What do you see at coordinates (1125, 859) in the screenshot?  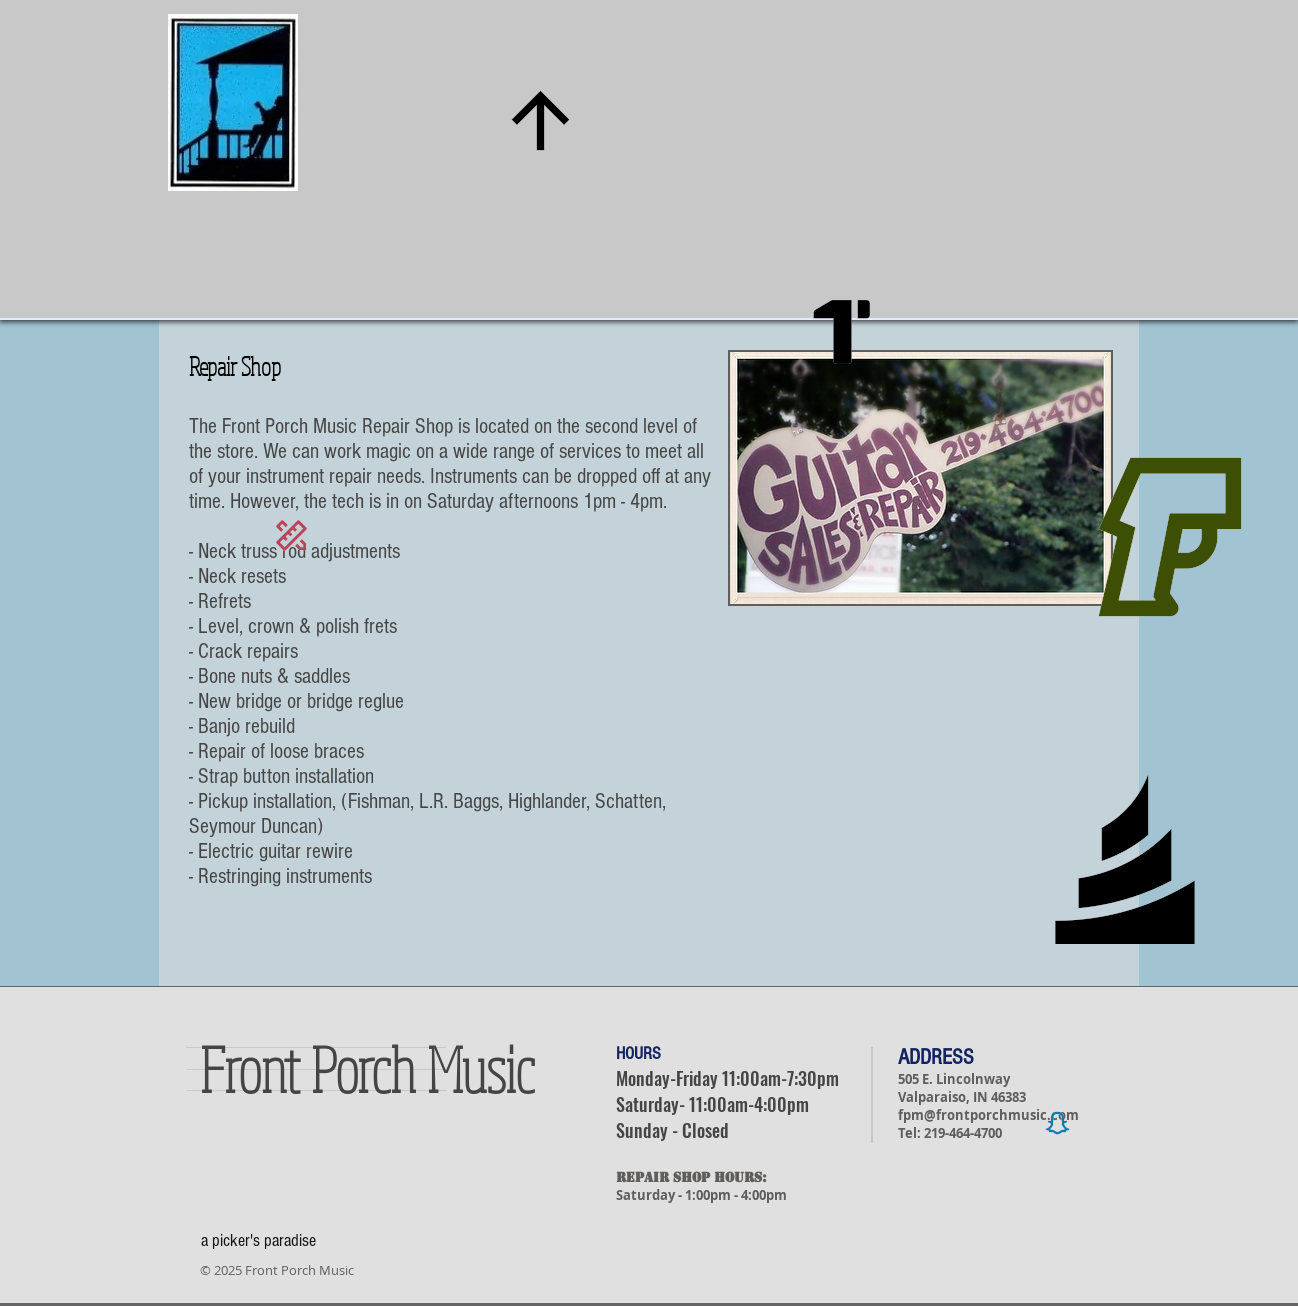 I see `babelio logo - link to book cataloging and social reading platform` at bounding box center [1125, 859].